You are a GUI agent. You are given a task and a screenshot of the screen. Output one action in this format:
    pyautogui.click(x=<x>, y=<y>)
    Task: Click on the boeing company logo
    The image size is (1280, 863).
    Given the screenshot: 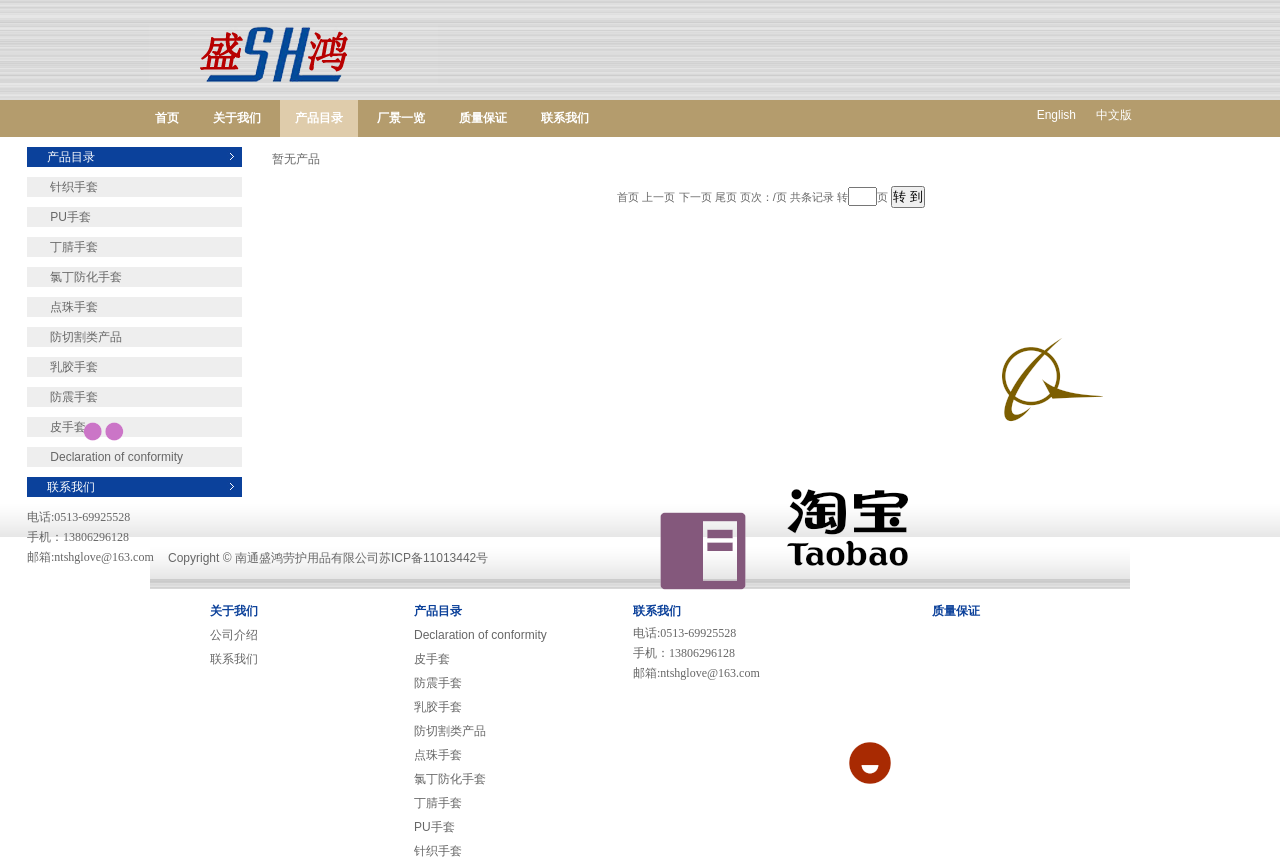 What is the action you would take?
    pyautogui.click(x=1052, y=379)
    